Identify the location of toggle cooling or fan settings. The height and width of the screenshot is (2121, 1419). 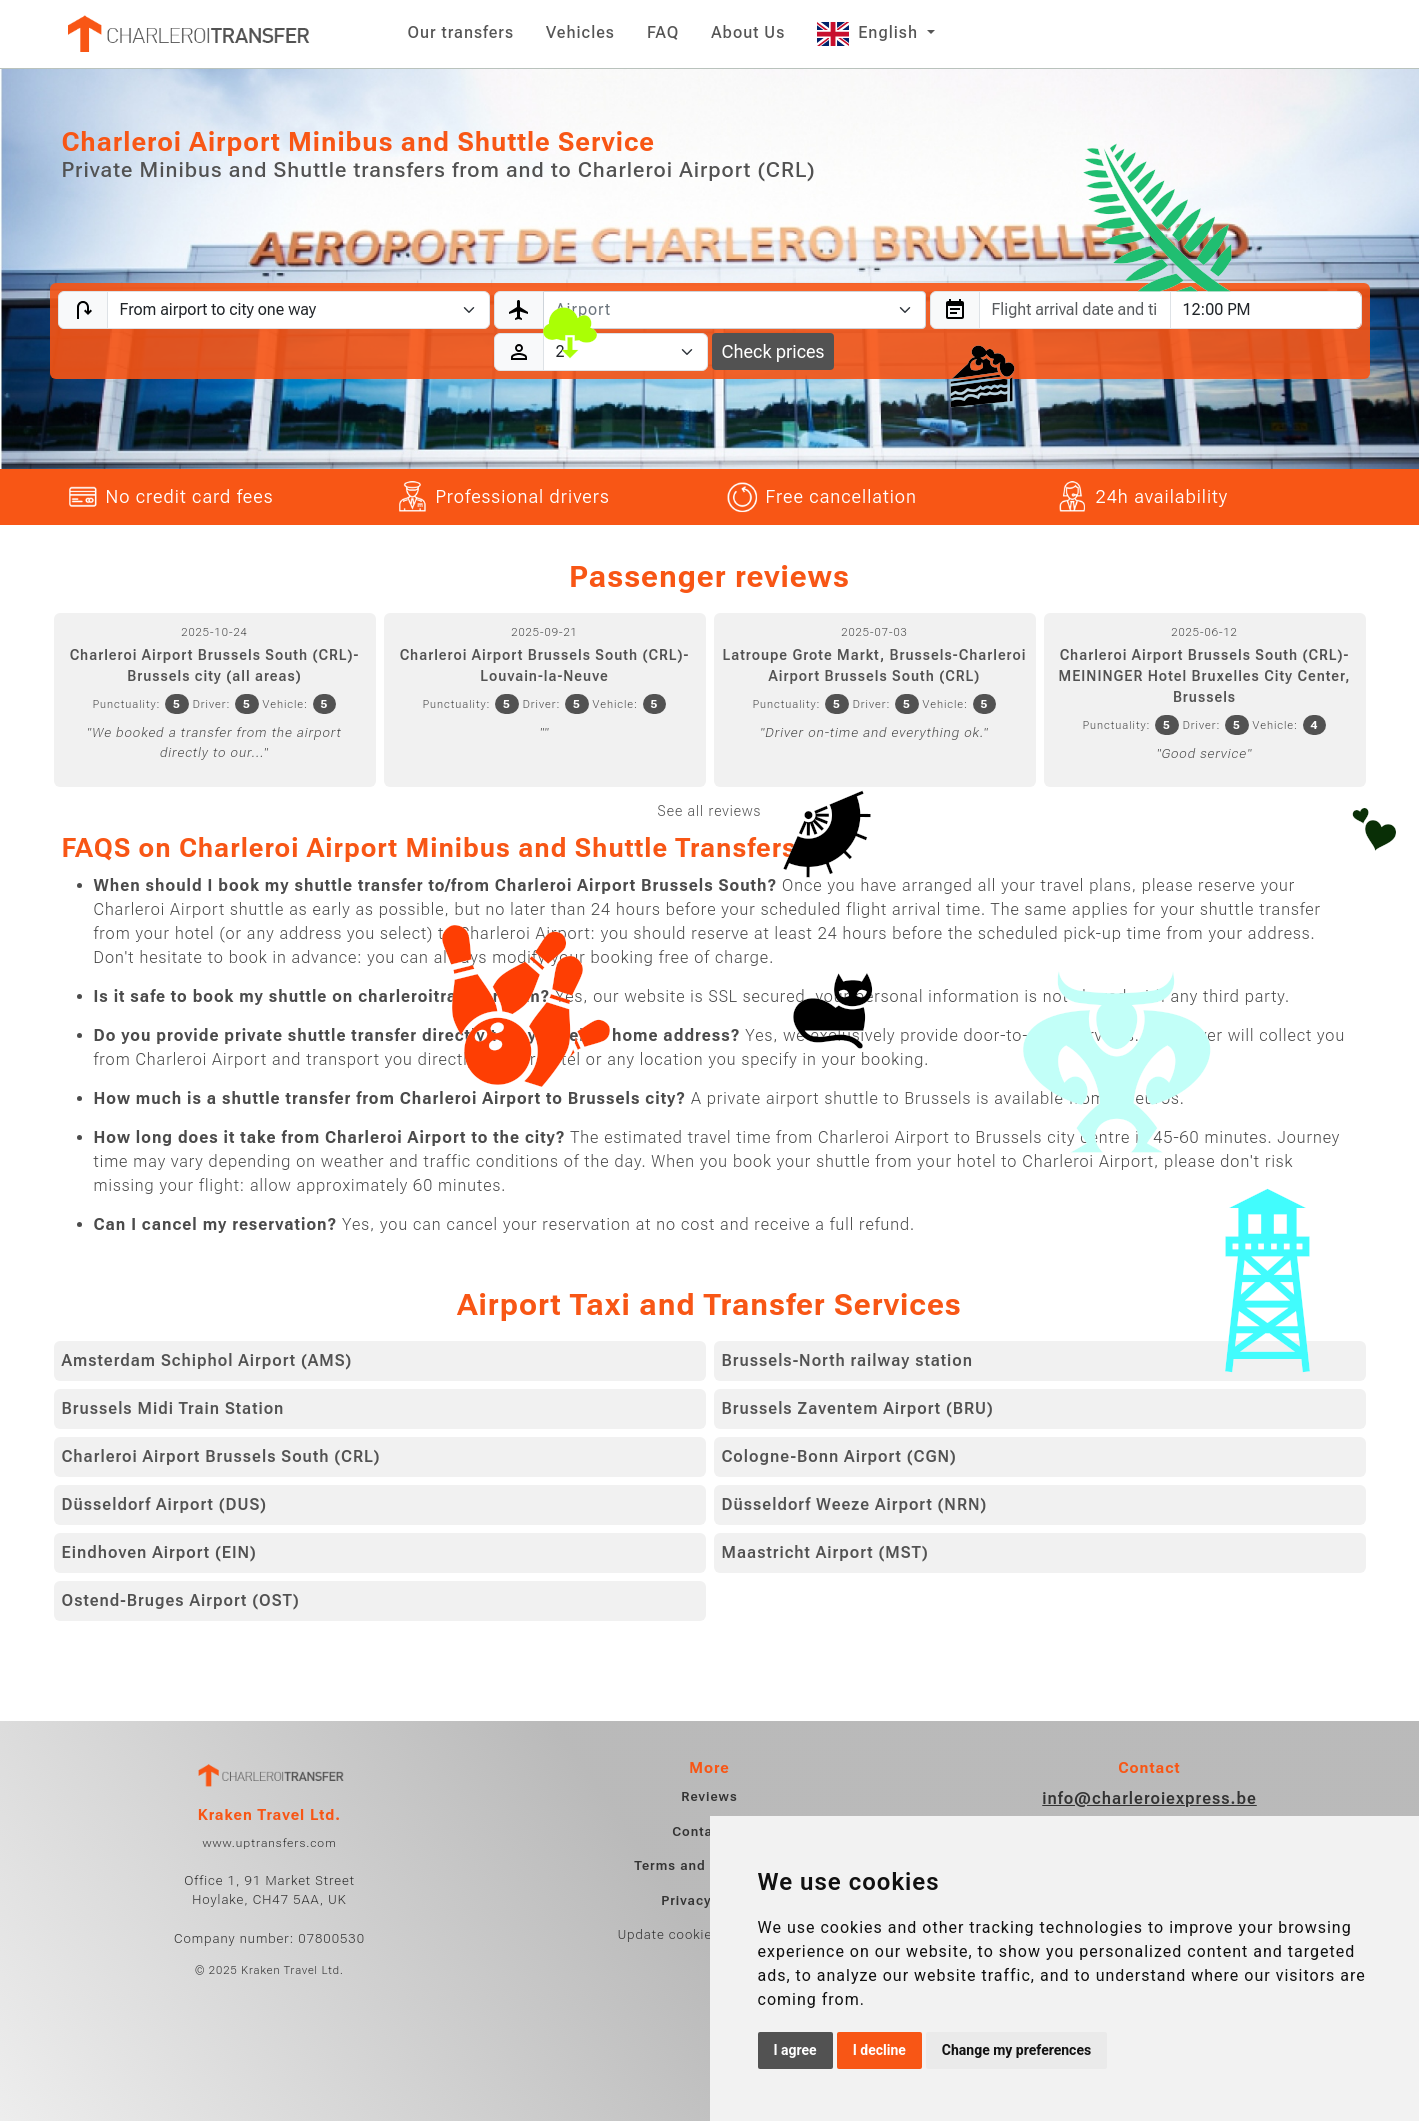
(827, 834).